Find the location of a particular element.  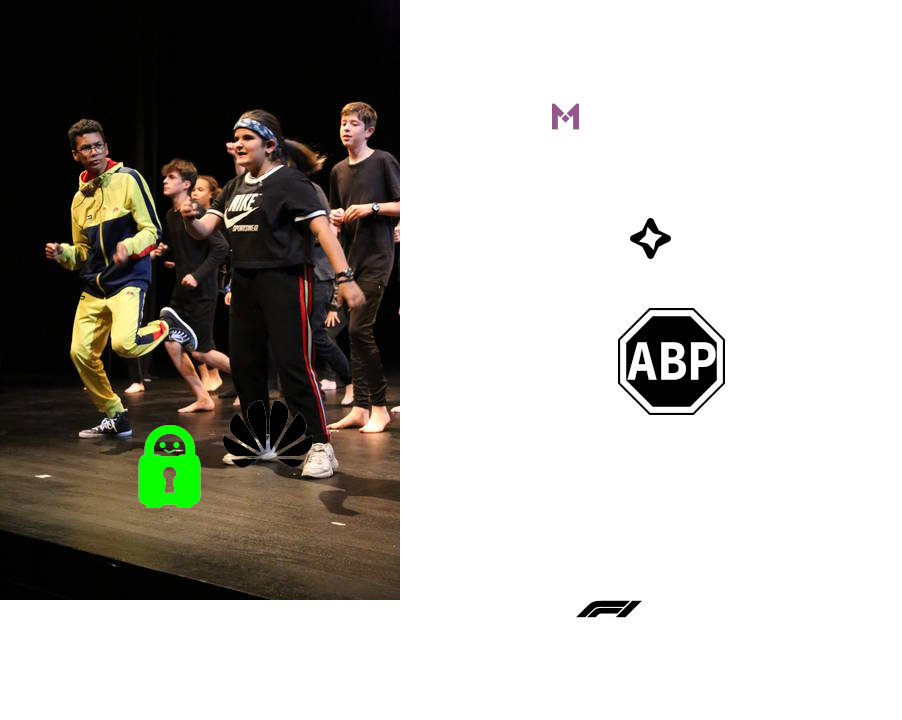

open the AnkerMake 3D printer app is located at coordinates (565, 116).